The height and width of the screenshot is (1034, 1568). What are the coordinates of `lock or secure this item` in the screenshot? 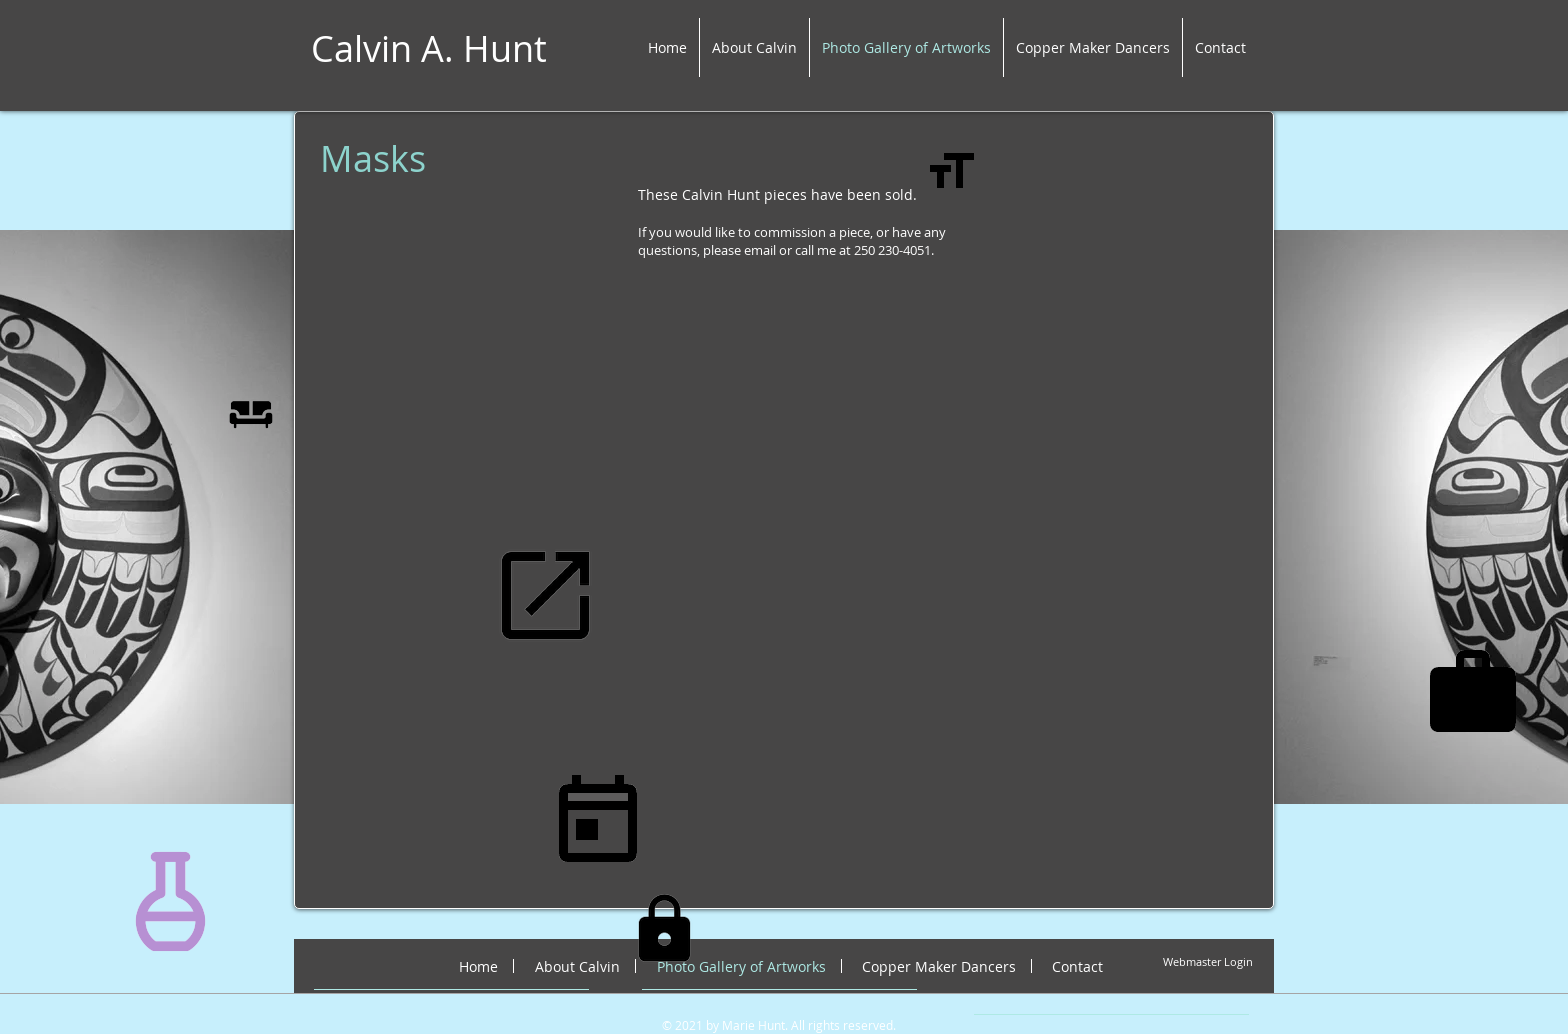 It's located at (664, 929).